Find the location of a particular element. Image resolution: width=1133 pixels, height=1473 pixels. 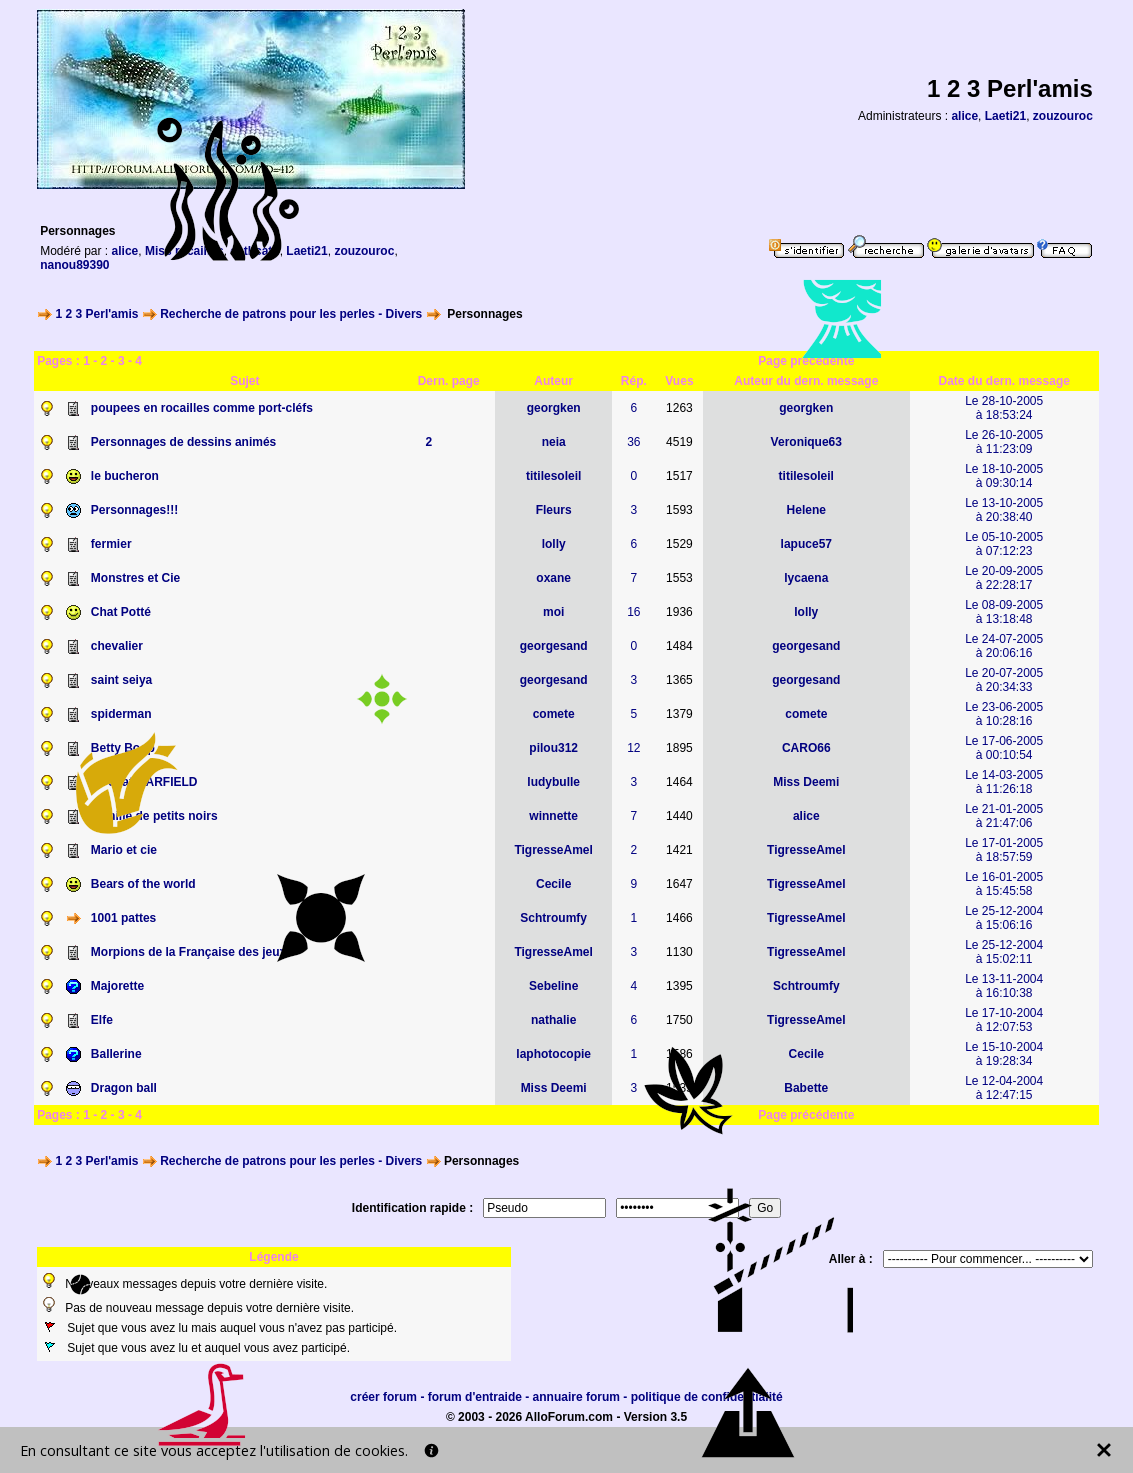

canadian goose character or wildlife element is located at coordinates (200, 1404).